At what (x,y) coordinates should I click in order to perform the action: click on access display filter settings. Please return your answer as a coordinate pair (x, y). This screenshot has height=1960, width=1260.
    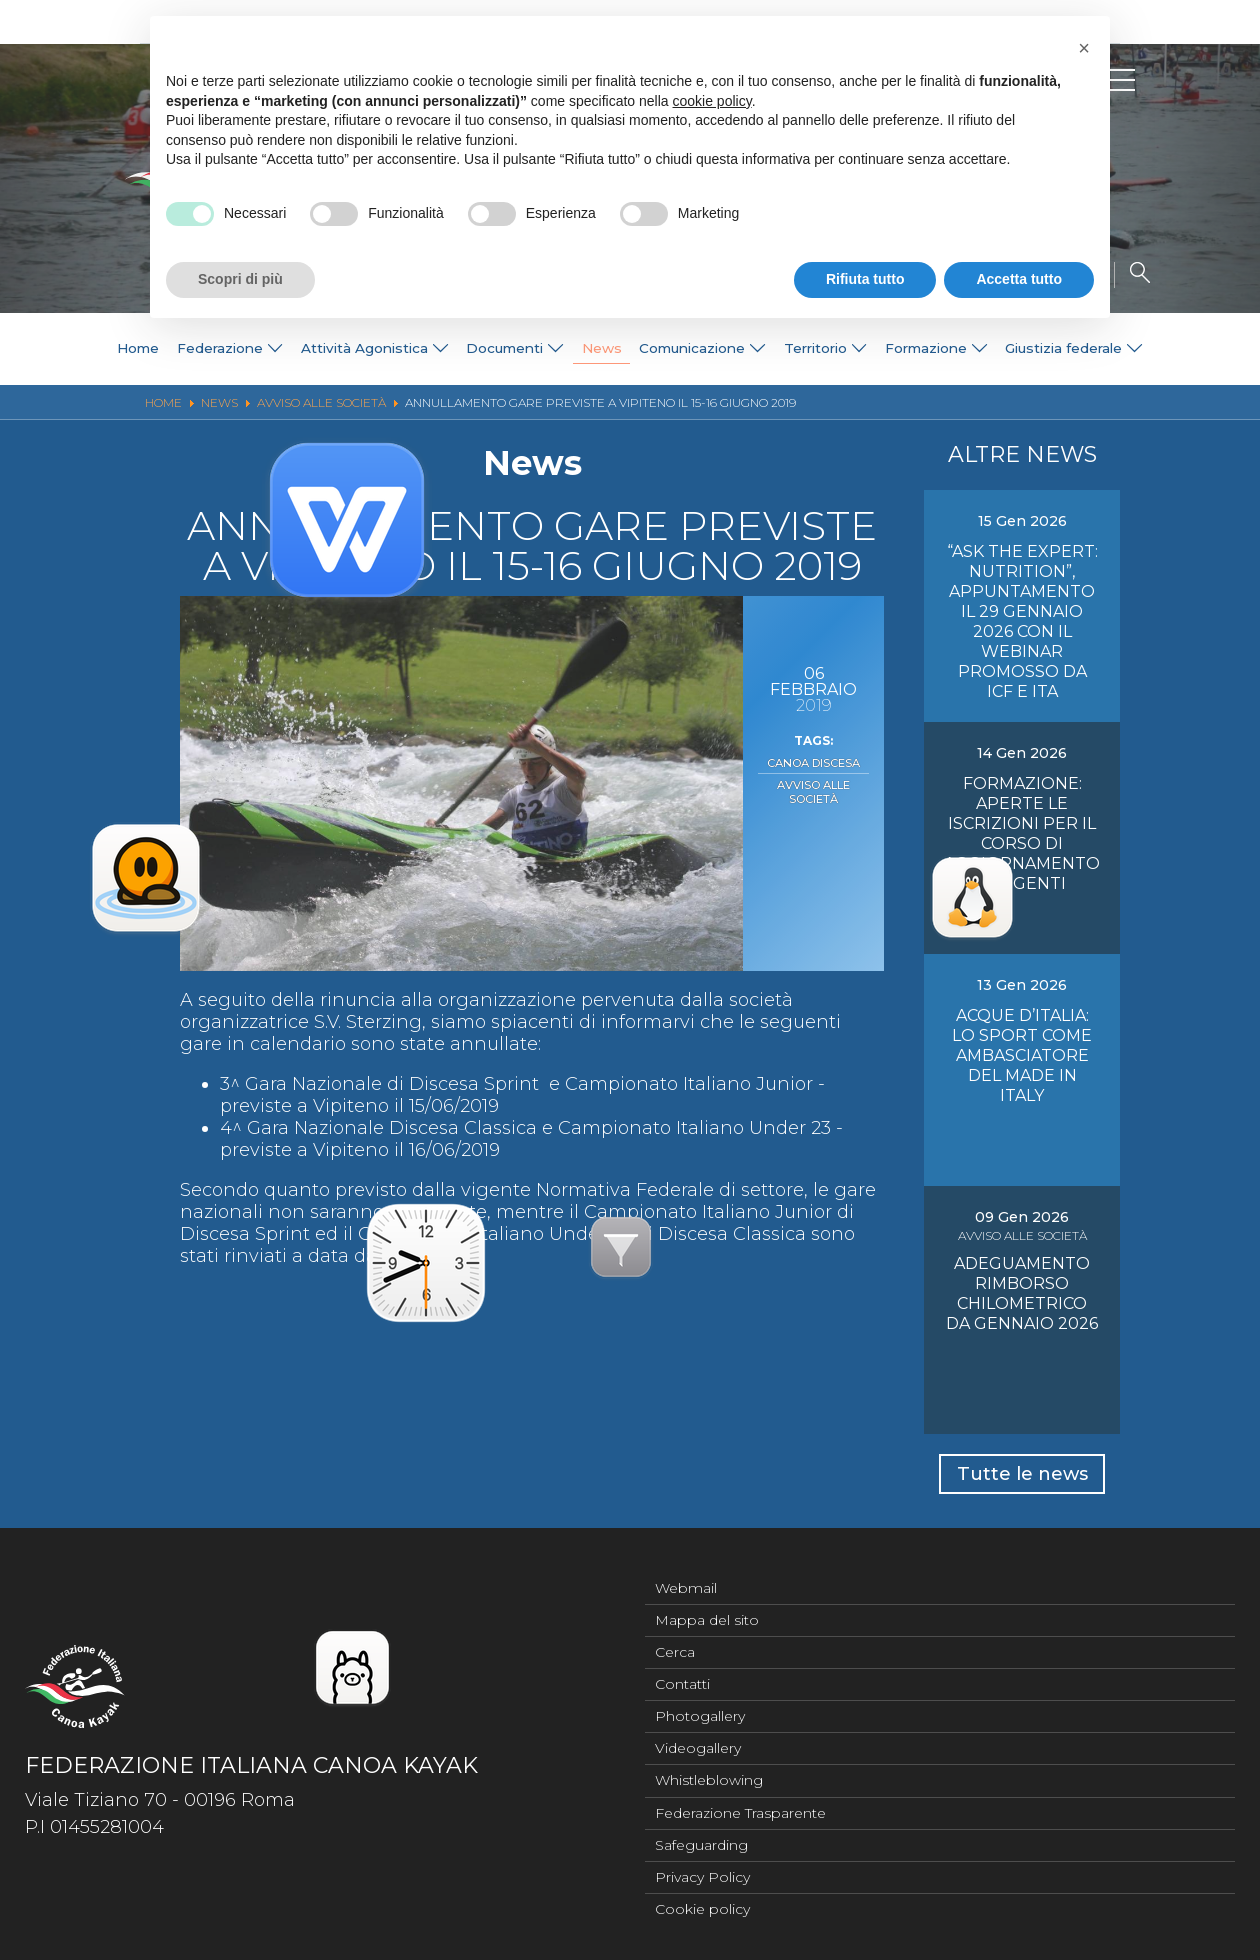
    Looking at the image, I should click on (621, 1248).